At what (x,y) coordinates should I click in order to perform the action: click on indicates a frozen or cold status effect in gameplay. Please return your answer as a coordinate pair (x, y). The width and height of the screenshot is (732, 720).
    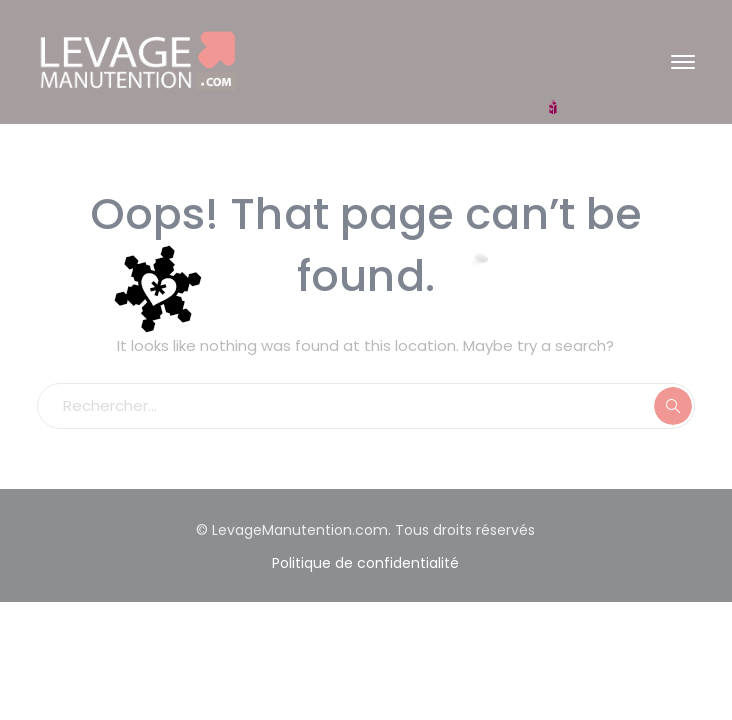
    Looking at the image, I should click on (158, 289).